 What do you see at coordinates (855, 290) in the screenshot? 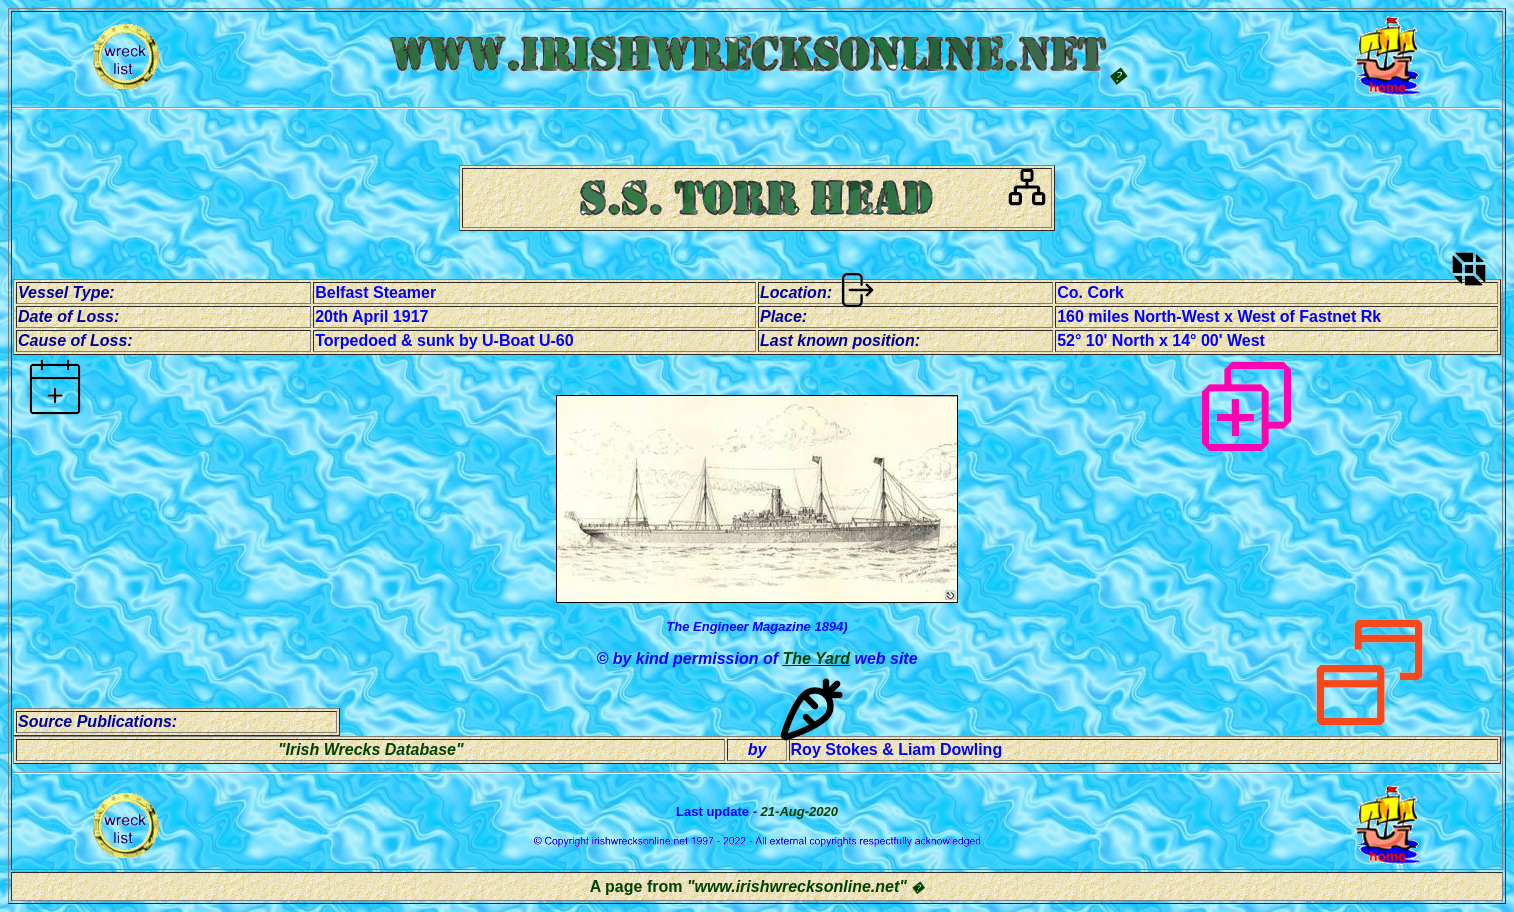
I see `log out of your account` at bounding box center [855, 290].